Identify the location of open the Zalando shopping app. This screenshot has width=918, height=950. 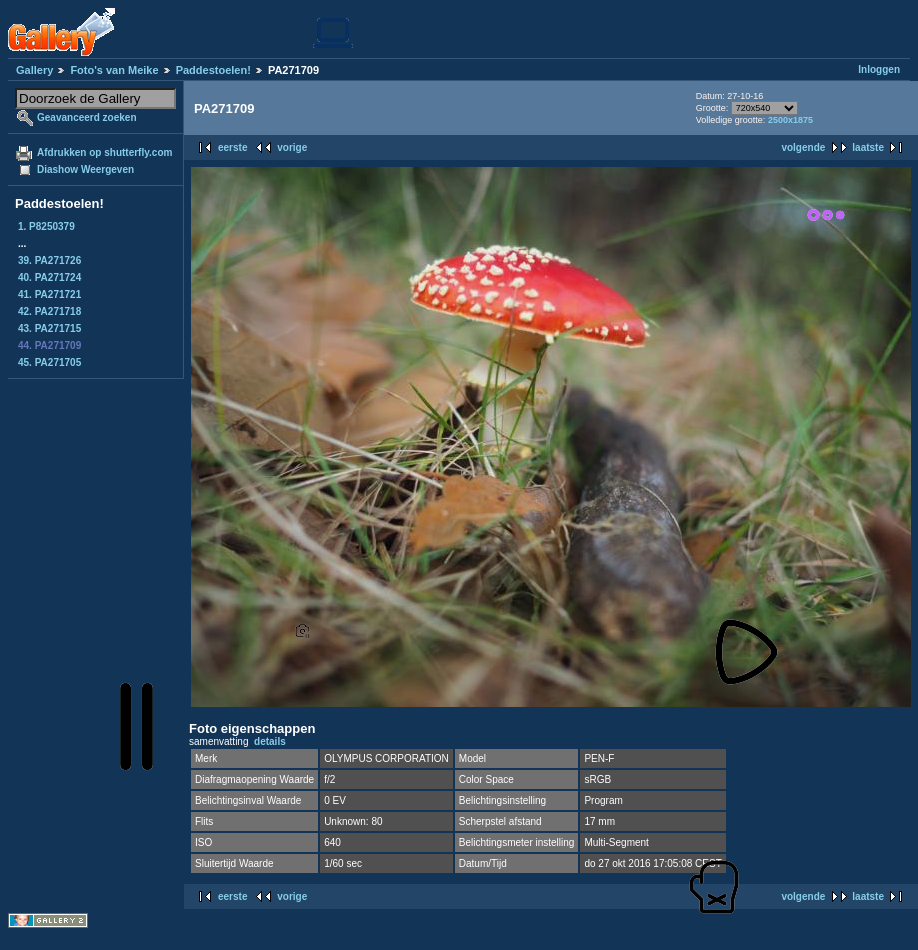
(745, 652).